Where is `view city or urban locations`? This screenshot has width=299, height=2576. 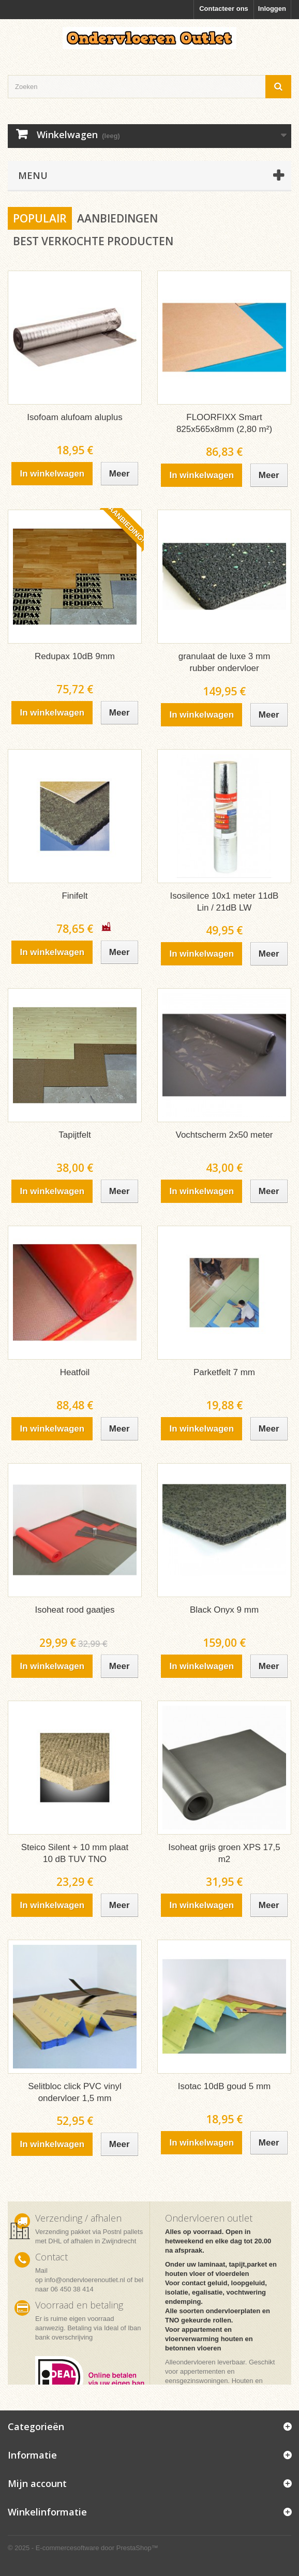
view city or urban locations is located at coordinates (20, 2231).